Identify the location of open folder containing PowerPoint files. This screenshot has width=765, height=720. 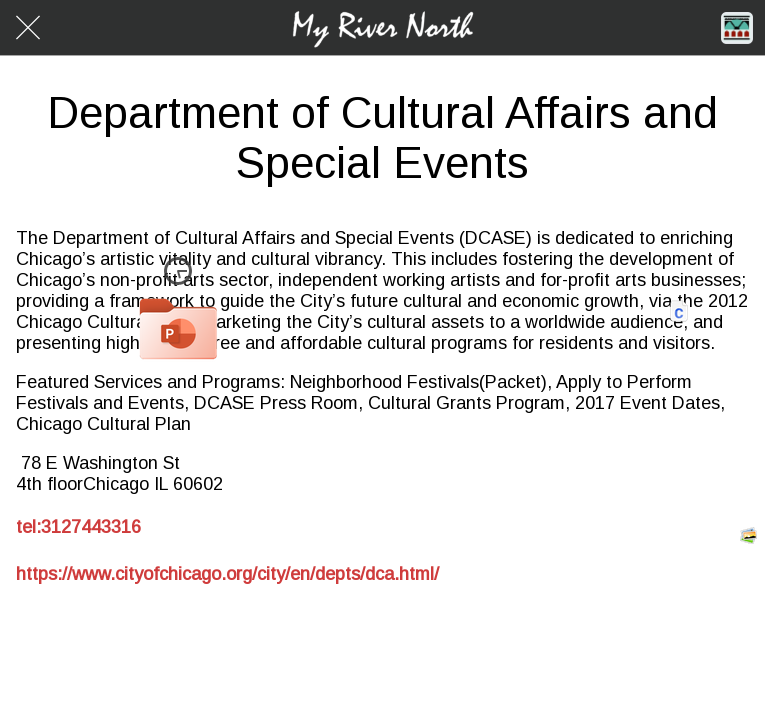
(178, 331).